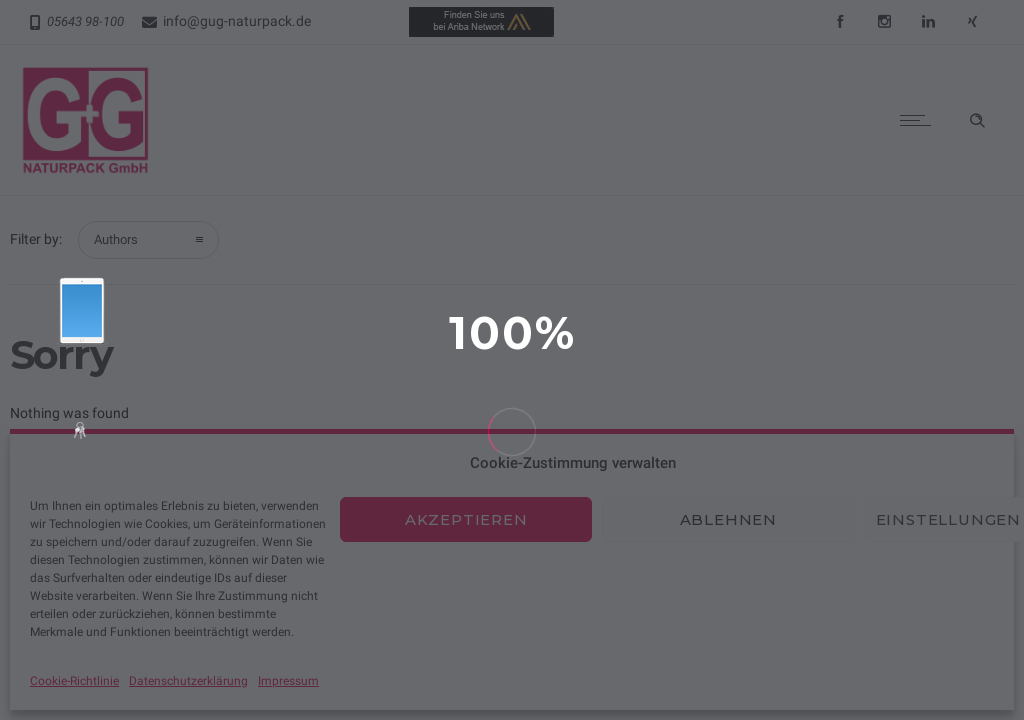 This screenshot has width=1024, height=720. I want to click on iPad Mini 3 device with cellular connectivity, so click(82, 305).